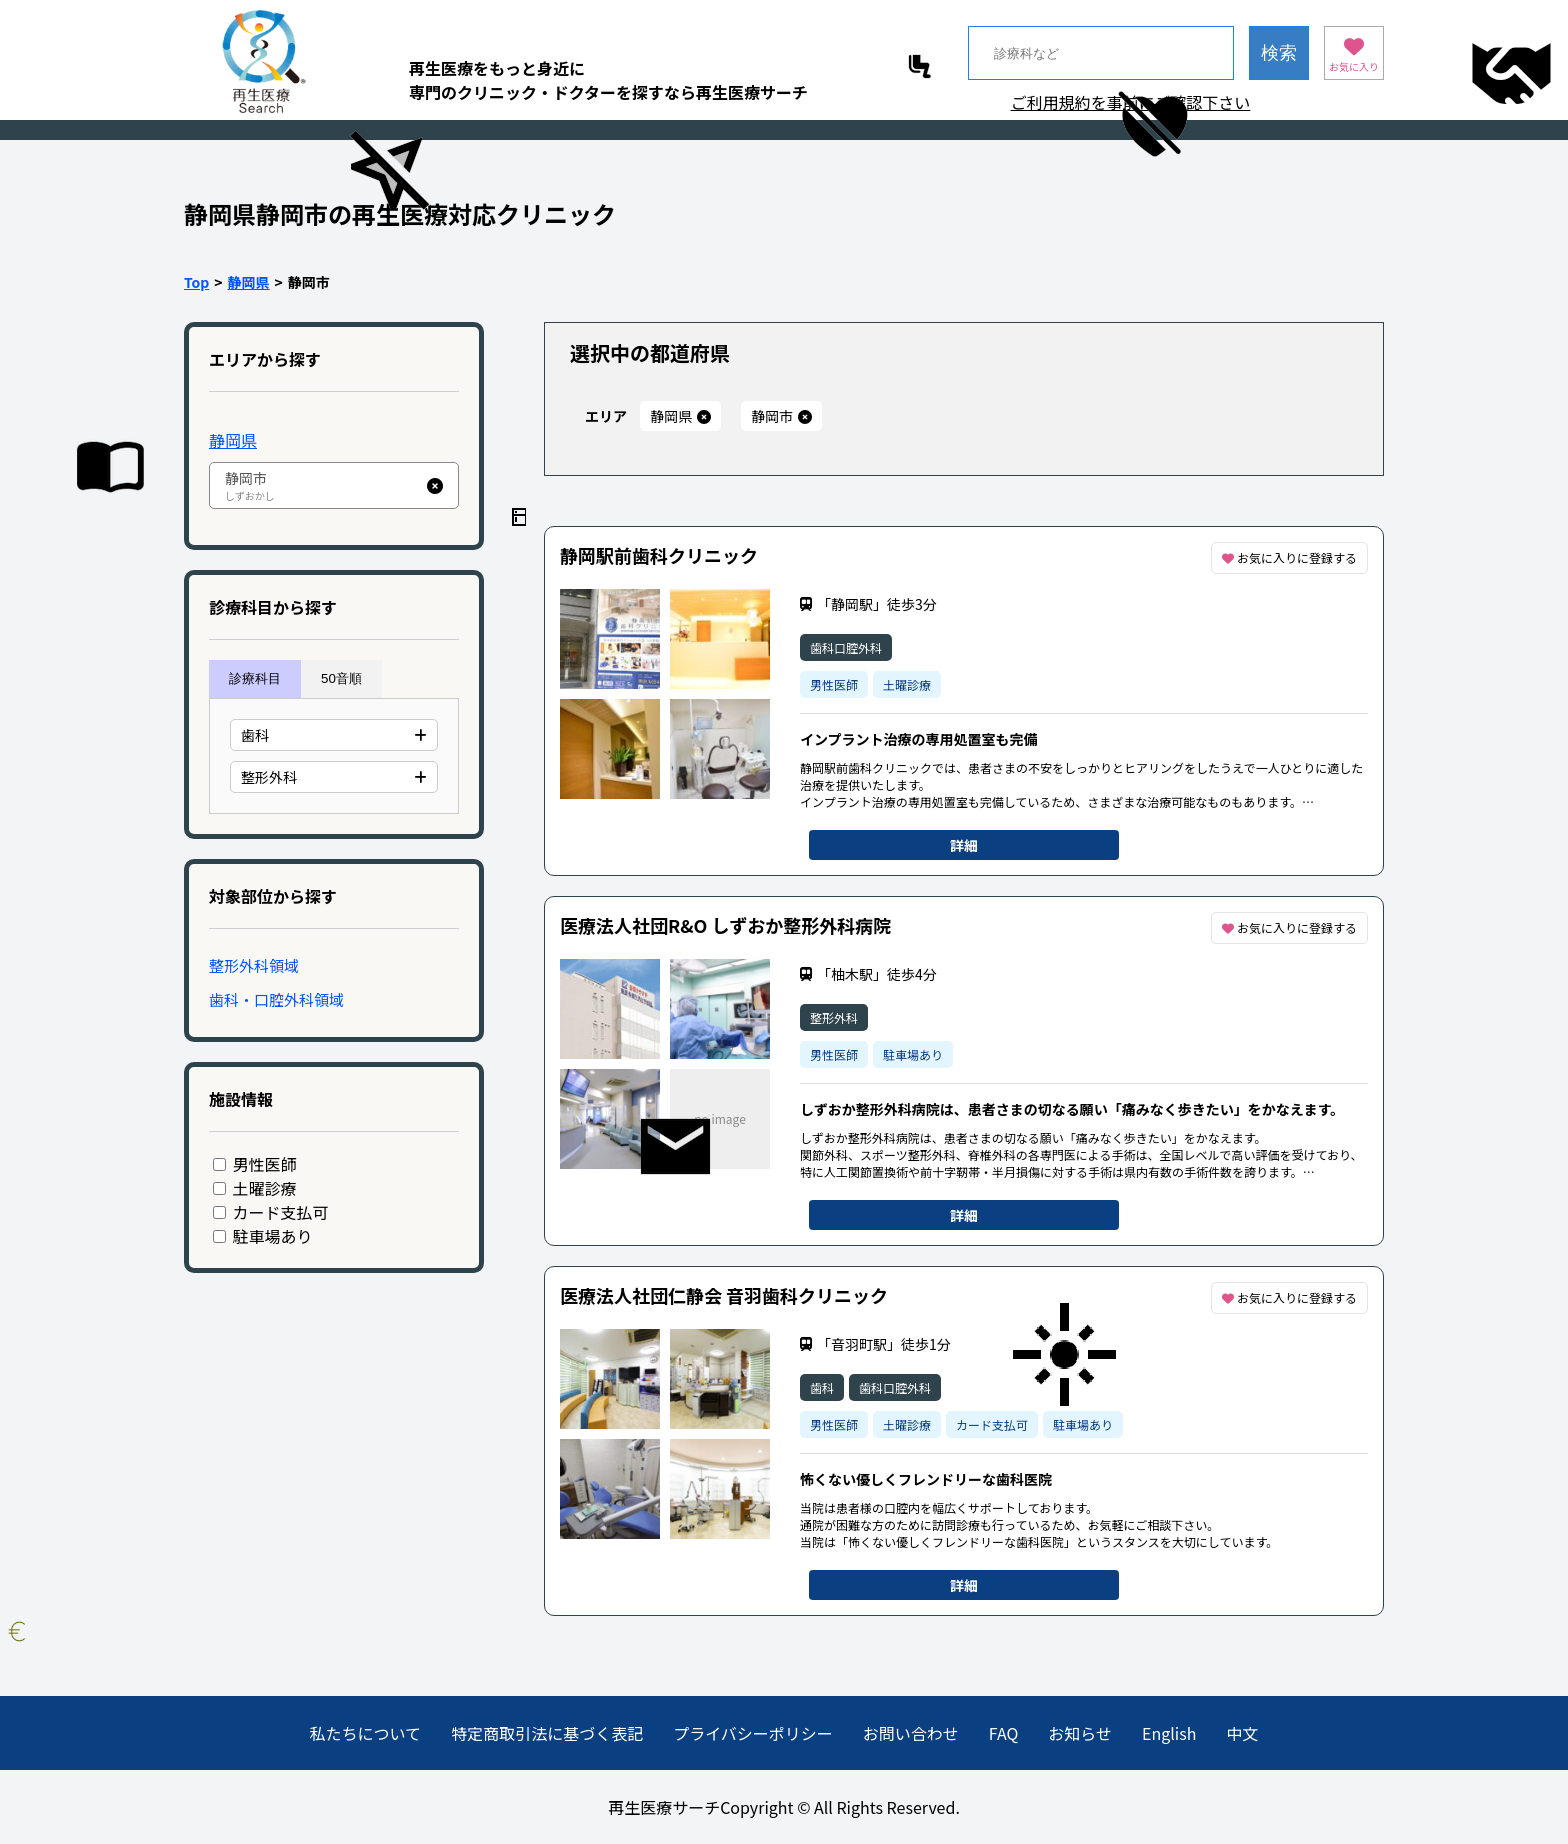  What do you see at coordinates (1511, 73) in the screenshot?
I see `confirm a partnership or agreement` at bounding box center [1511, 73].